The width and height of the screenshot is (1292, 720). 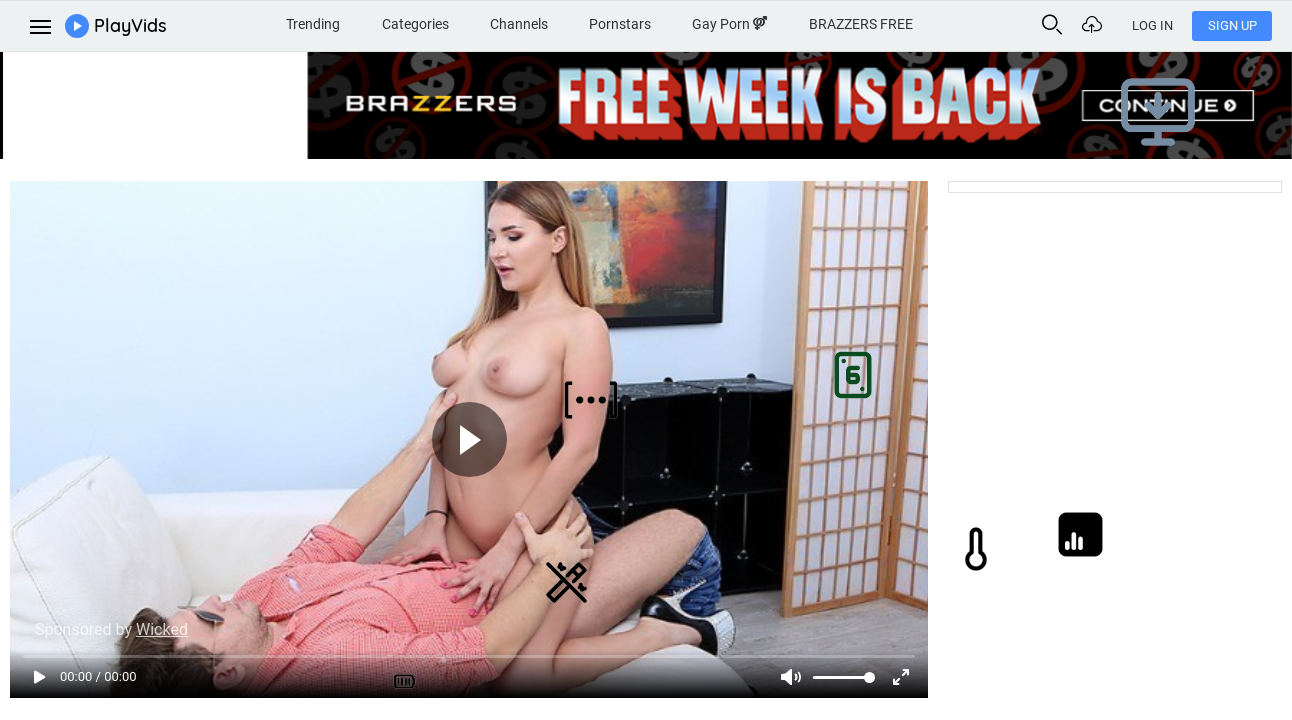 What do you see at coordinates (1158, 112) in the screenshot?
I see `download to computer` at bounding box center [1158, 112].